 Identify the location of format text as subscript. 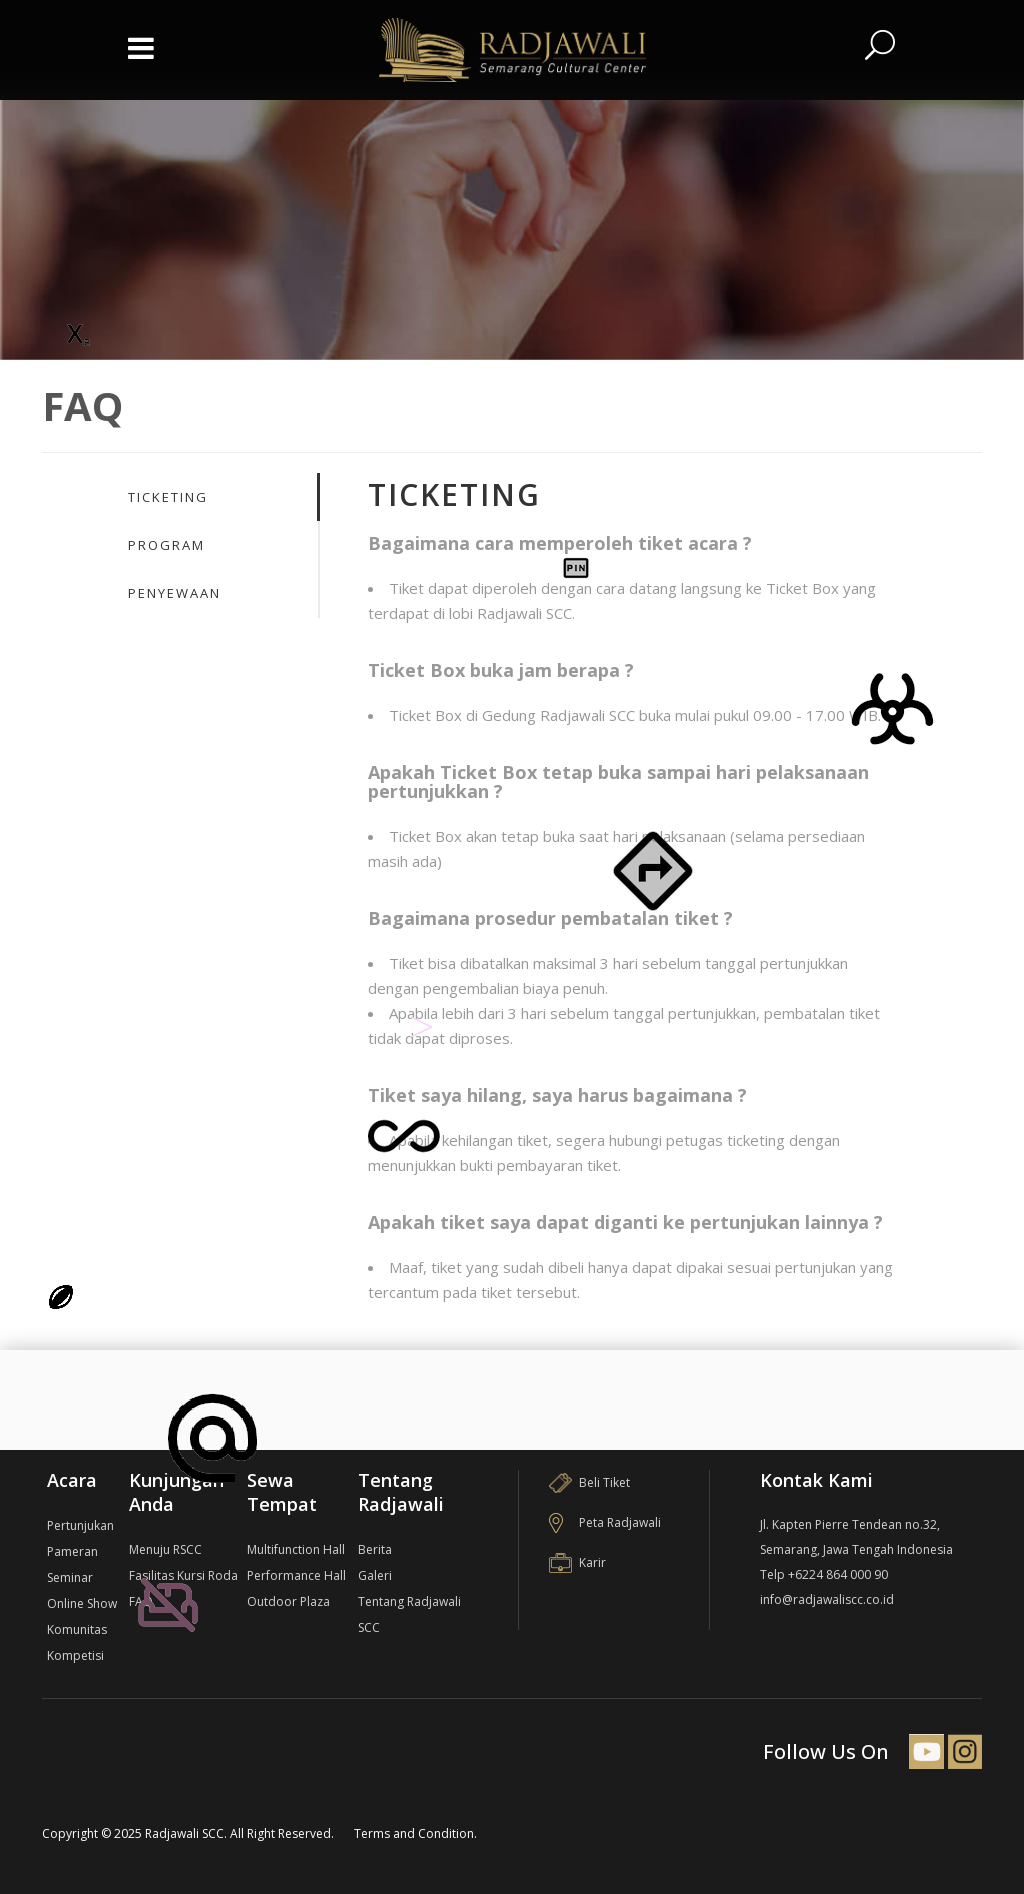
(75, 335).